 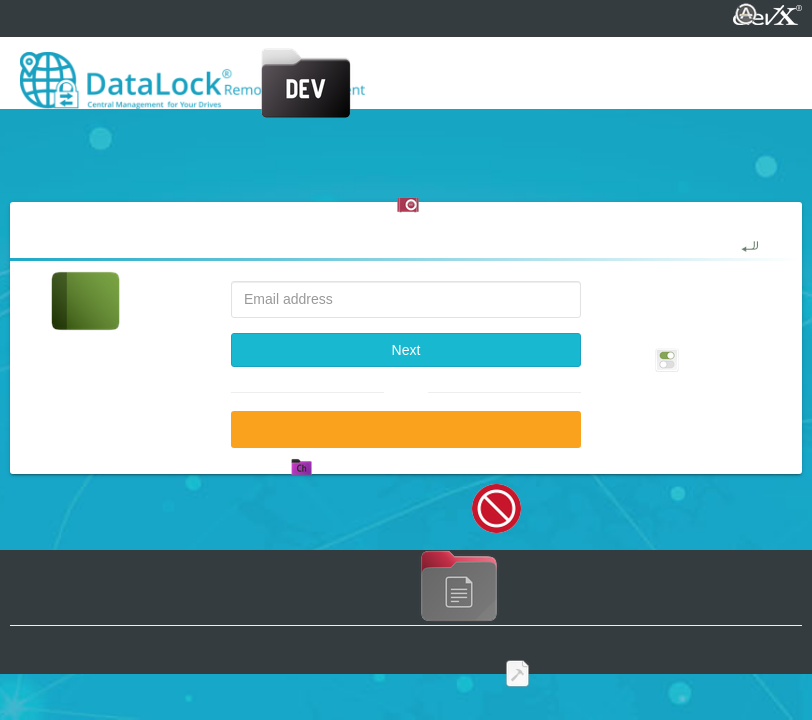 I want to click on open adobe character animator project folder, so click(x=301, y=467).